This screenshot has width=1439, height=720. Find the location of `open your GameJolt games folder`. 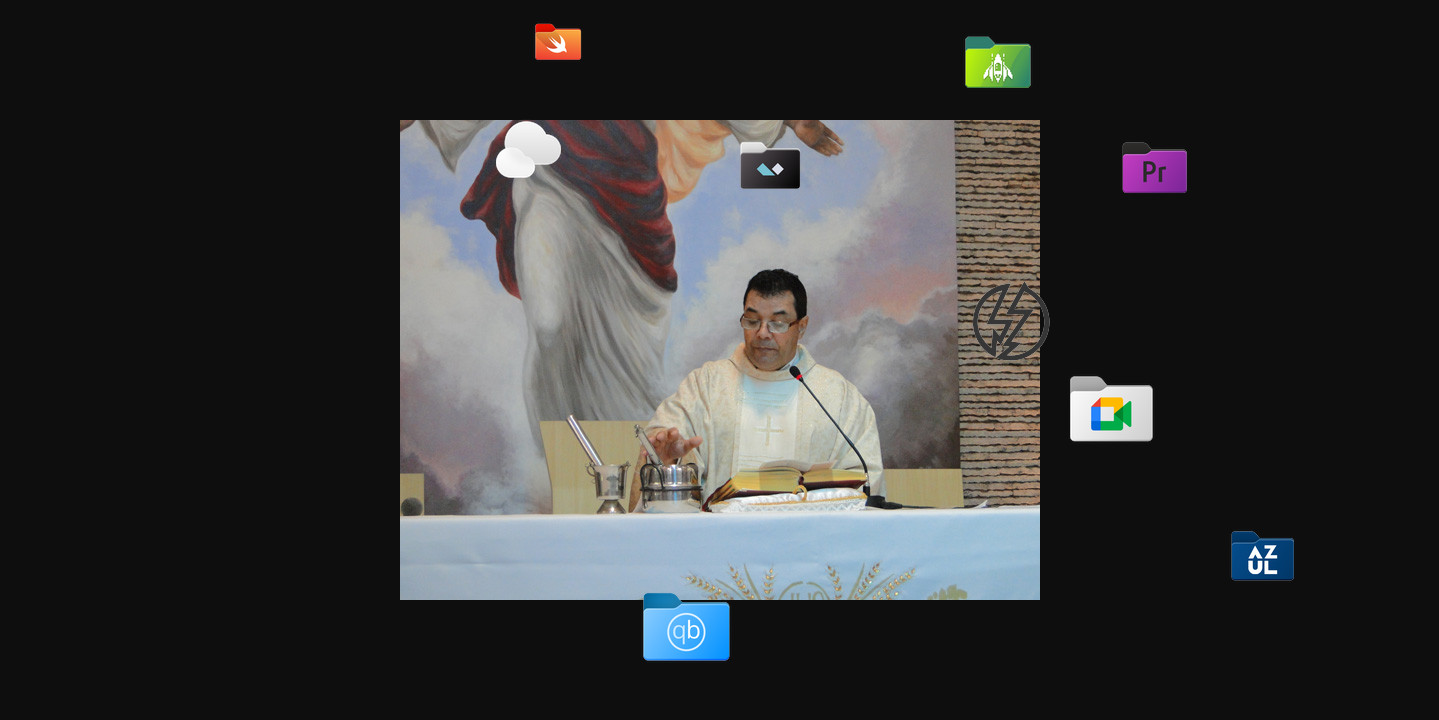

open your GameJolt games folder is located at coordinates (998, 64).